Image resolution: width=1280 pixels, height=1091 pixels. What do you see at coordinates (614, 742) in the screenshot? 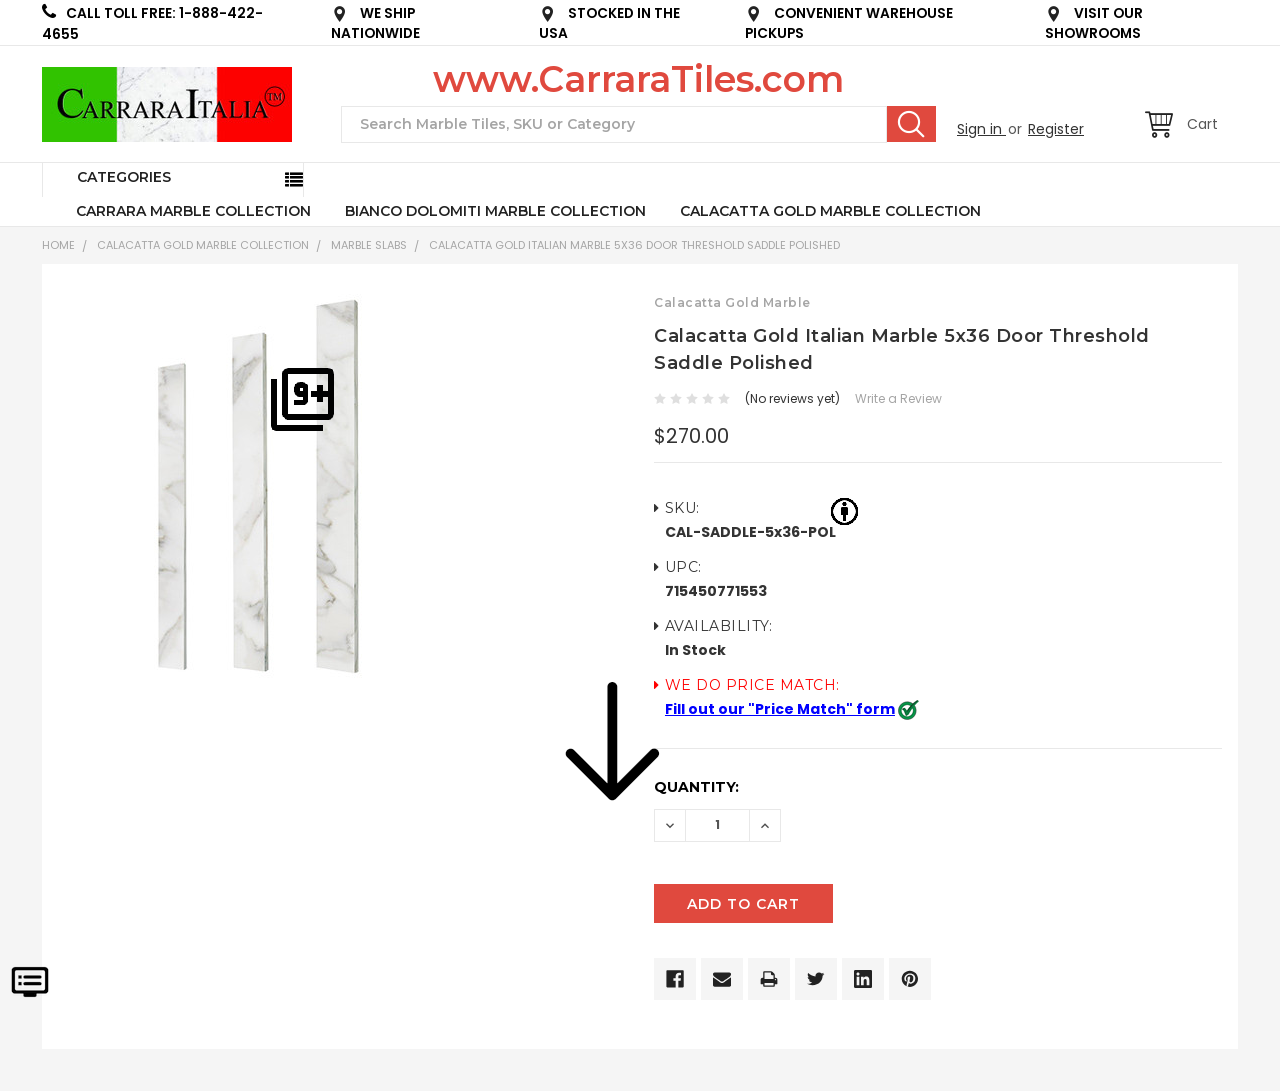
I see `scroll down or view more content` at bounding box center [614, 742].